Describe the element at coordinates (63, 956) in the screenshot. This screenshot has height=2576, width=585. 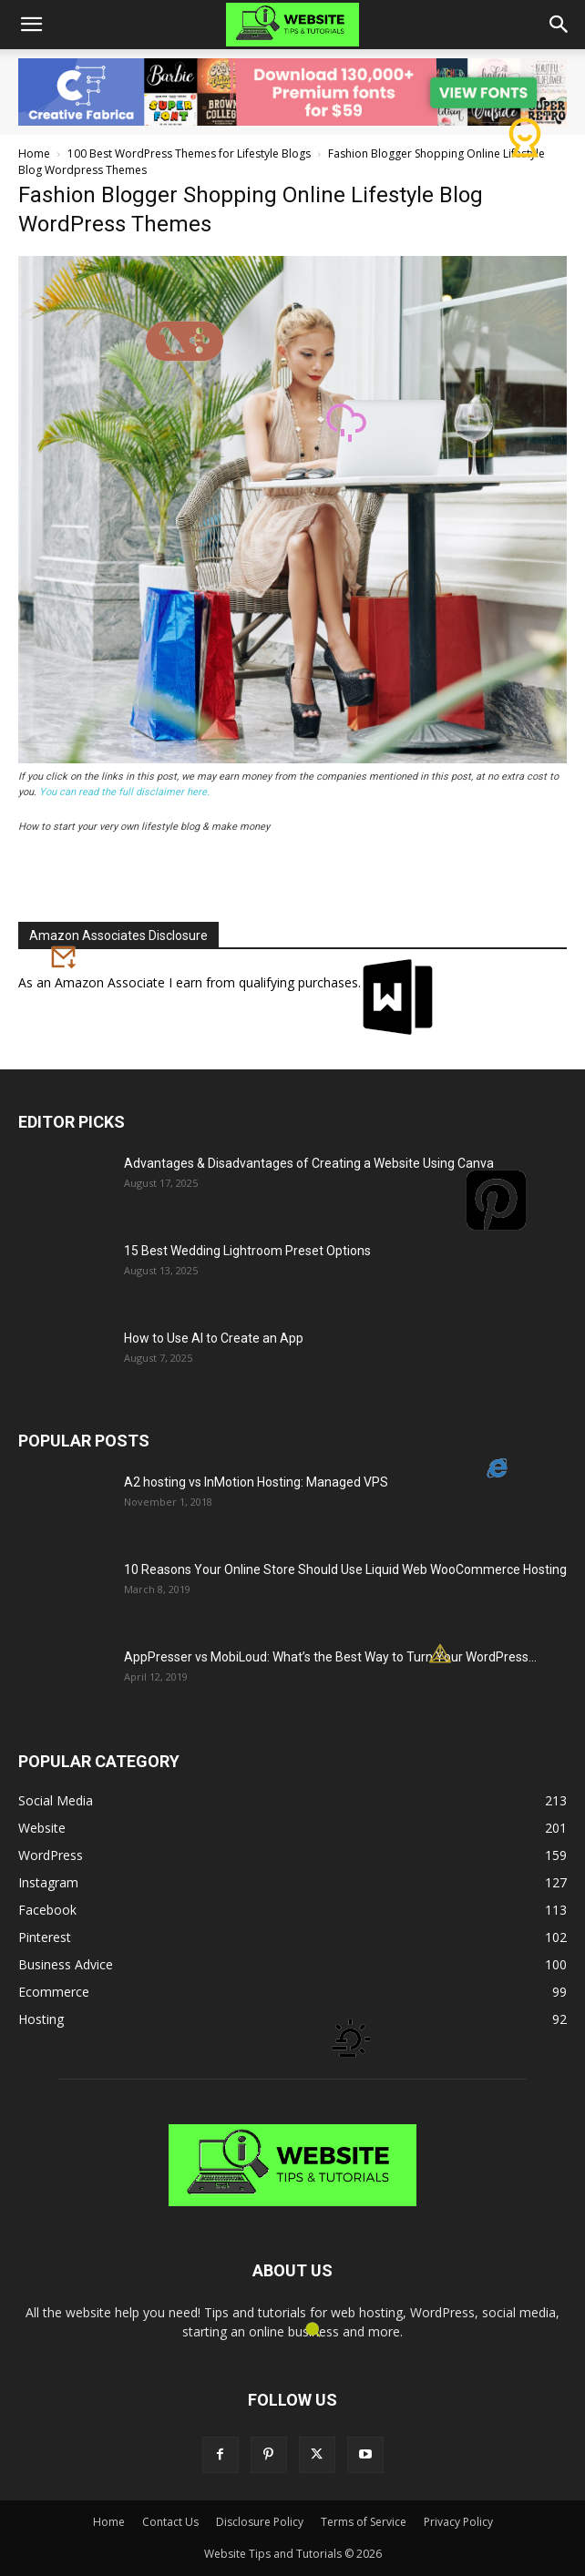
I see `download email or message` at that location.